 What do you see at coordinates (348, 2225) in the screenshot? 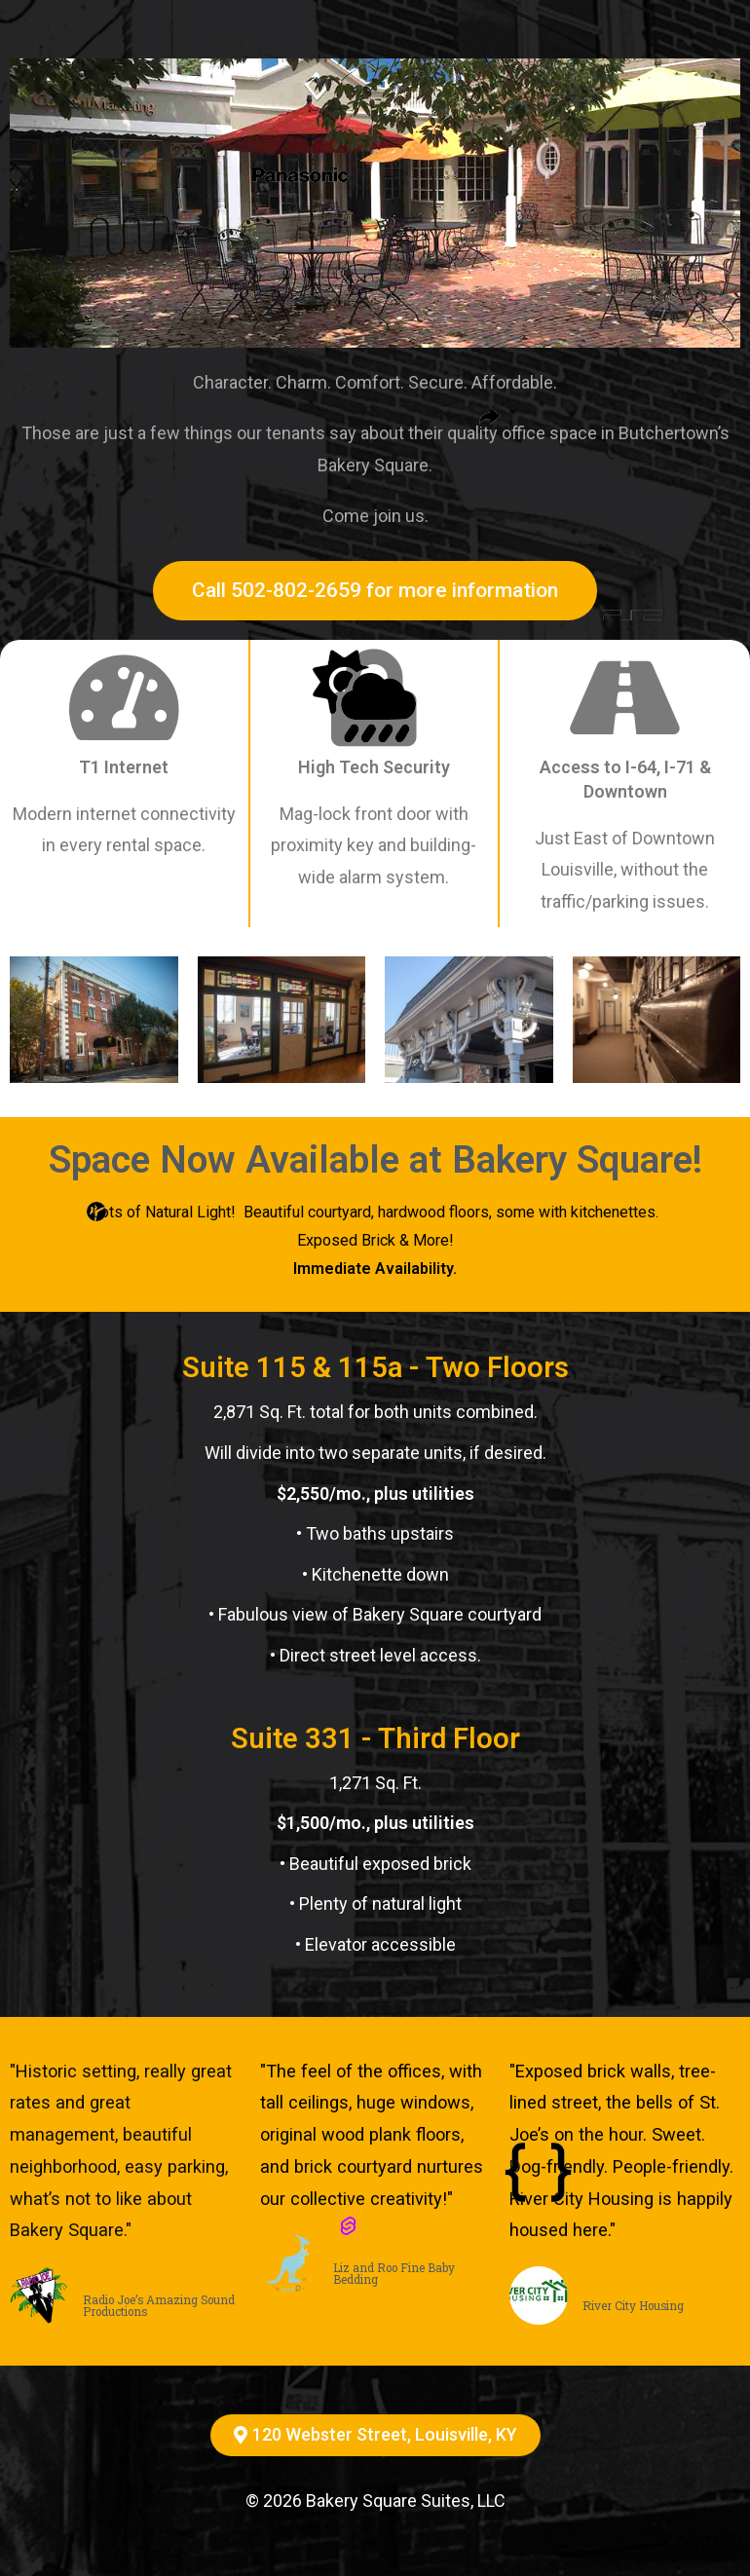
I see `svelte framework logo` at bounding box center [348, 2225].